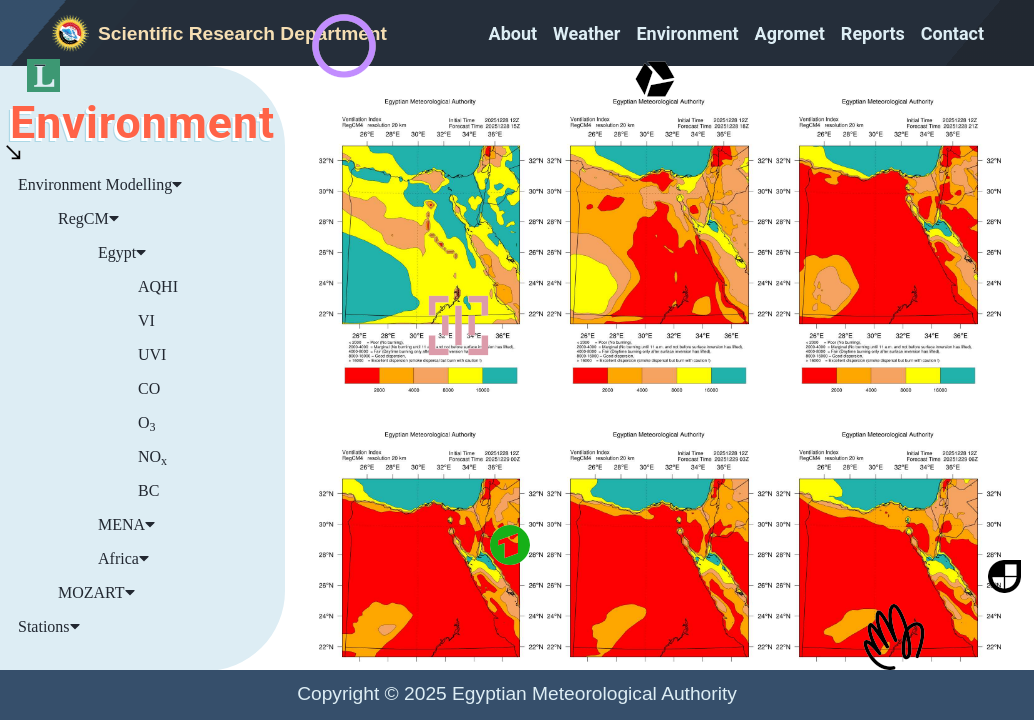 This screenshot has height=720, width=1034. What do you see at coordinates (458, 325) in the screenshot?
I see `activate voice recognition or speech input` at bounding box center [458, 325].